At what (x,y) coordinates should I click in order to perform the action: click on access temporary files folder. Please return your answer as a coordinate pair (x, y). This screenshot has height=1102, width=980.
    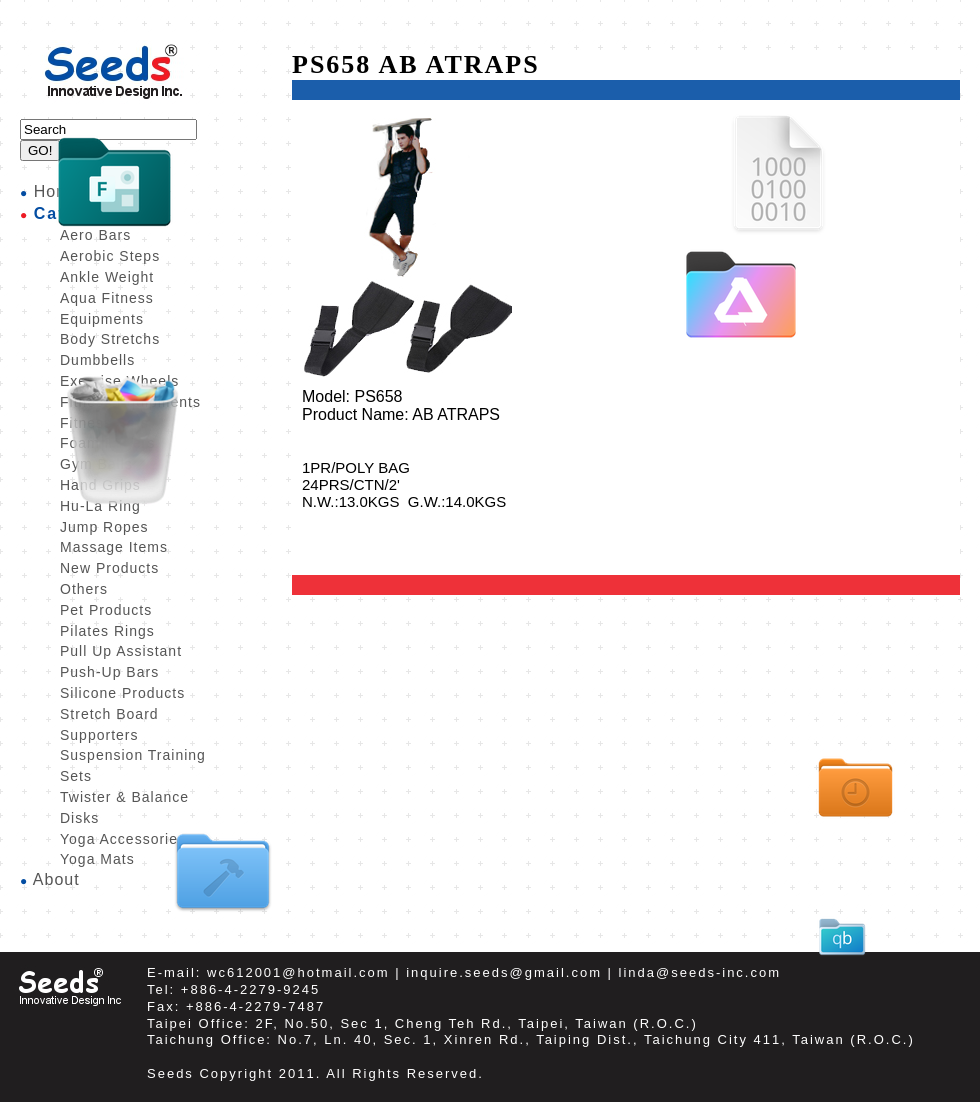
    Looking at the image, I should click on (855, 787).